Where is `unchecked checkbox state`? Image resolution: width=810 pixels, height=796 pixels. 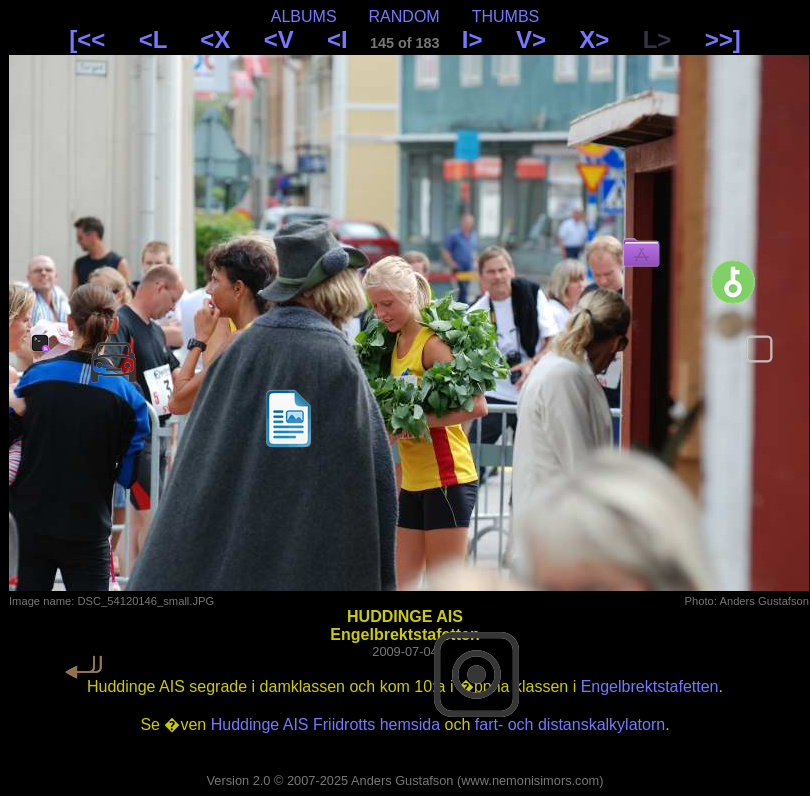
unchecked checkbox state is located at coordinates (759, 349).